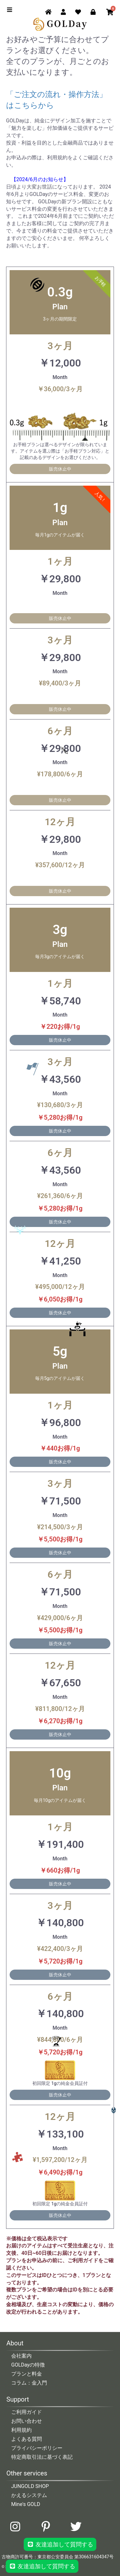 This screenshot has width=120, height=2576. I want to click on abstract logo or brand identity element, so click(37, 285).